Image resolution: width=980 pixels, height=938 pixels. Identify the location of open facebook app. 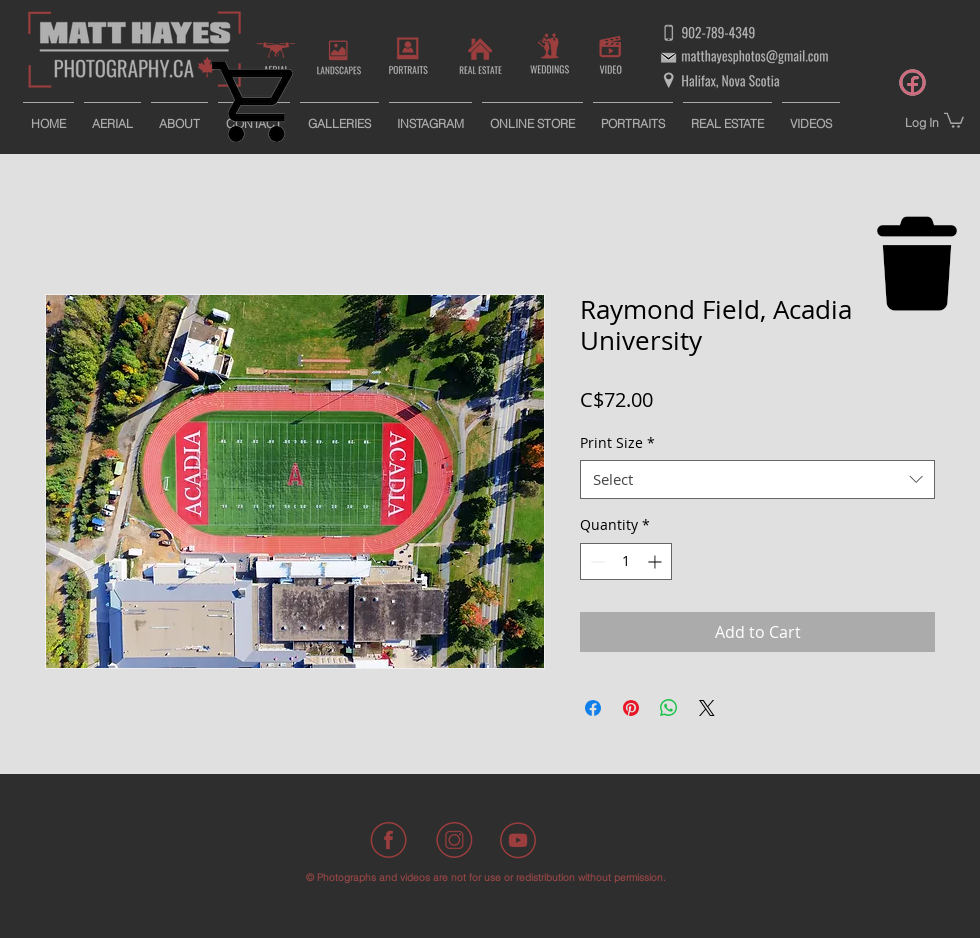
(912, 82).